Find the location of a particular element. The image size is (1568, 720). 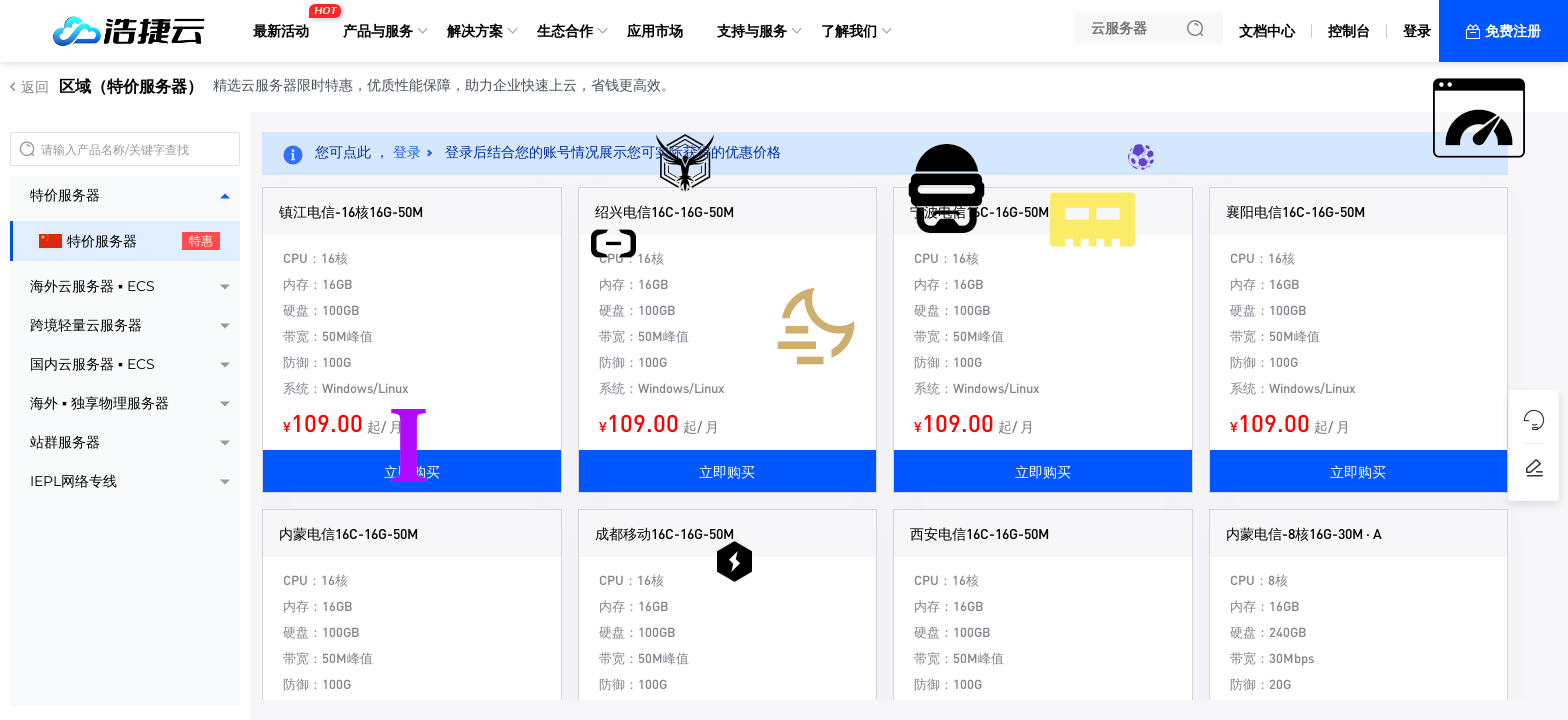

open instapaper app is located at coordinates (408, 445).